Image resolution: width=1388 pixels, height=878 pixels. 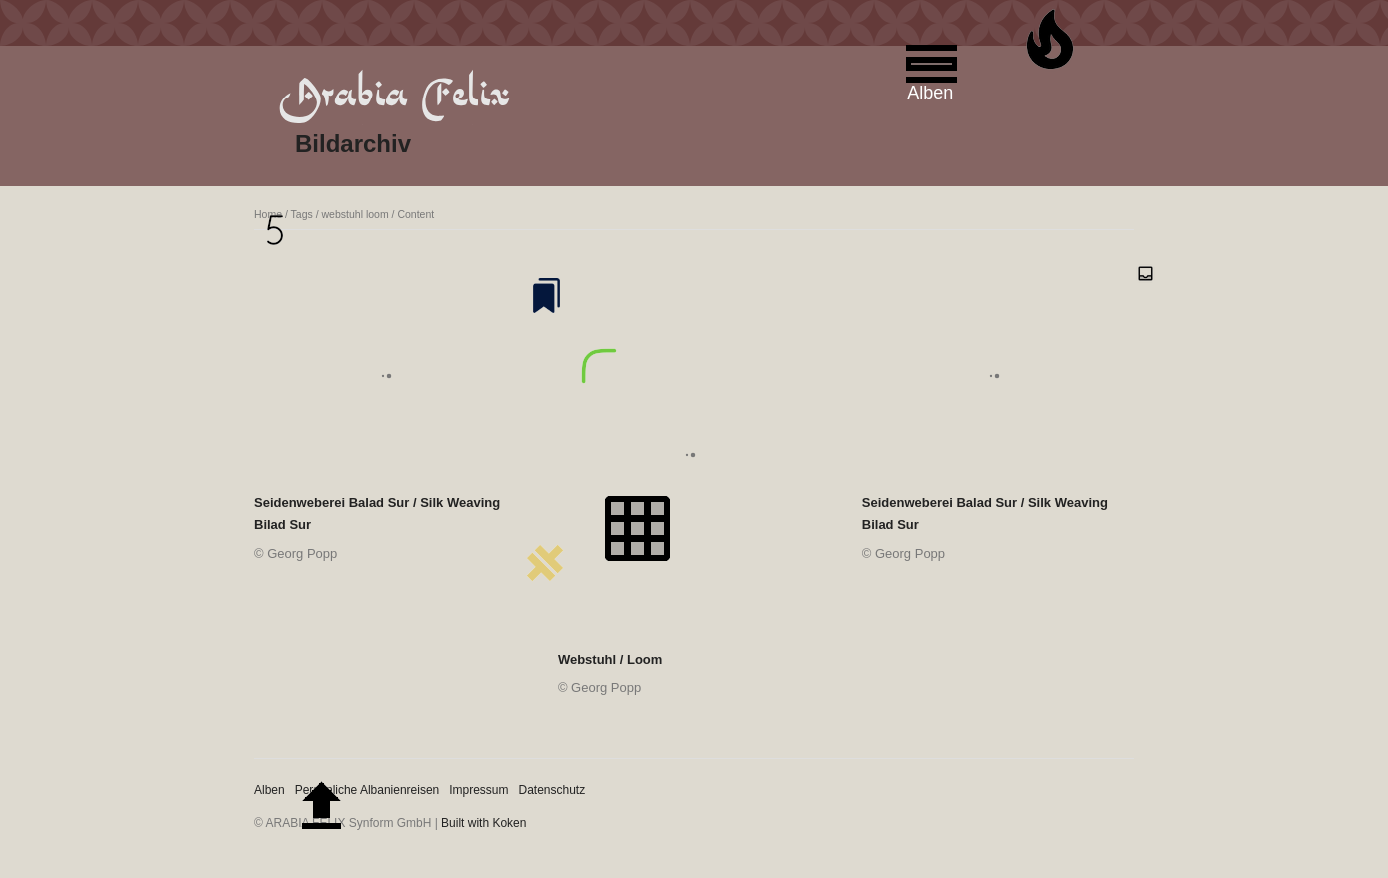 I want to click on indicates the number five in a list or sequence, so click(x=275, y=230).